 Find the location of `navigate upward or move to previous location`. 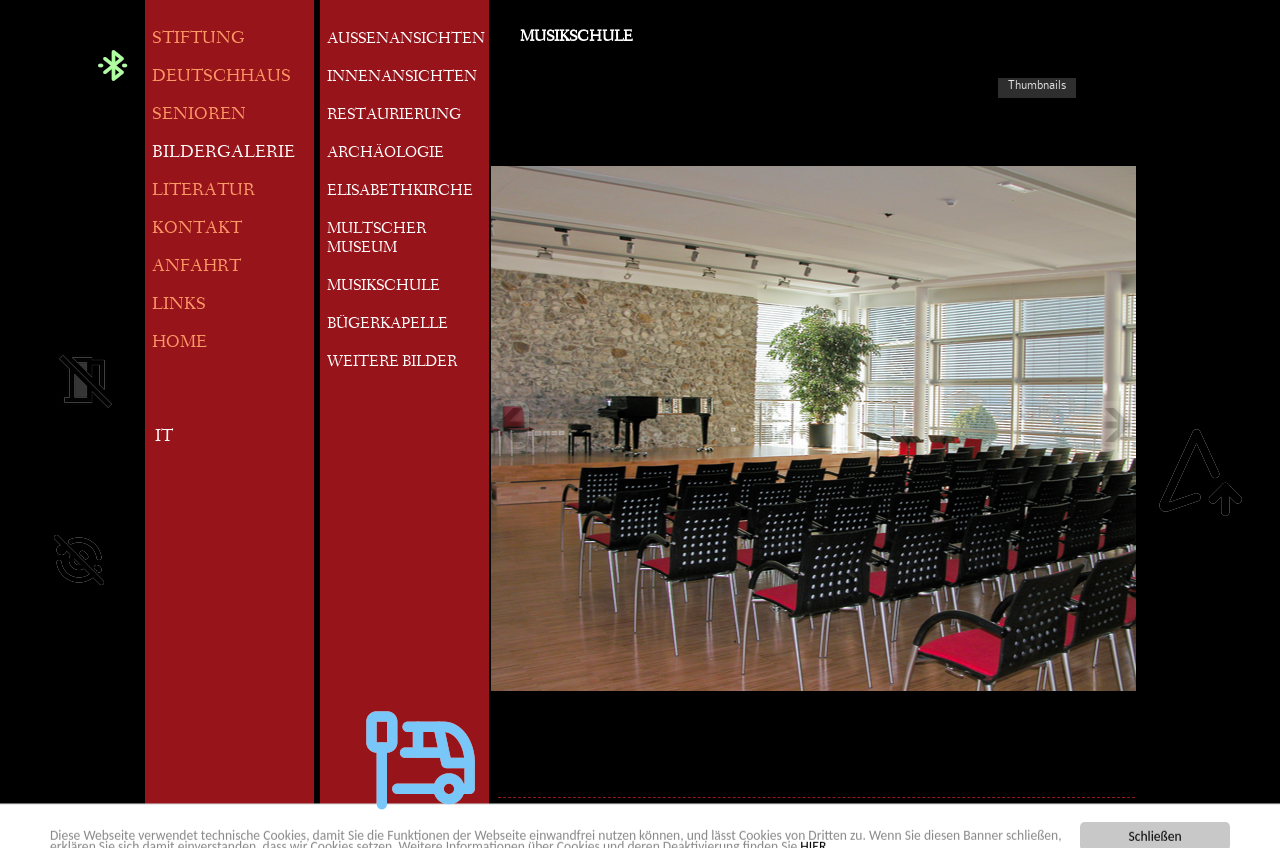

navigate upward or move to previous location is located at coordinates (1196, 470).